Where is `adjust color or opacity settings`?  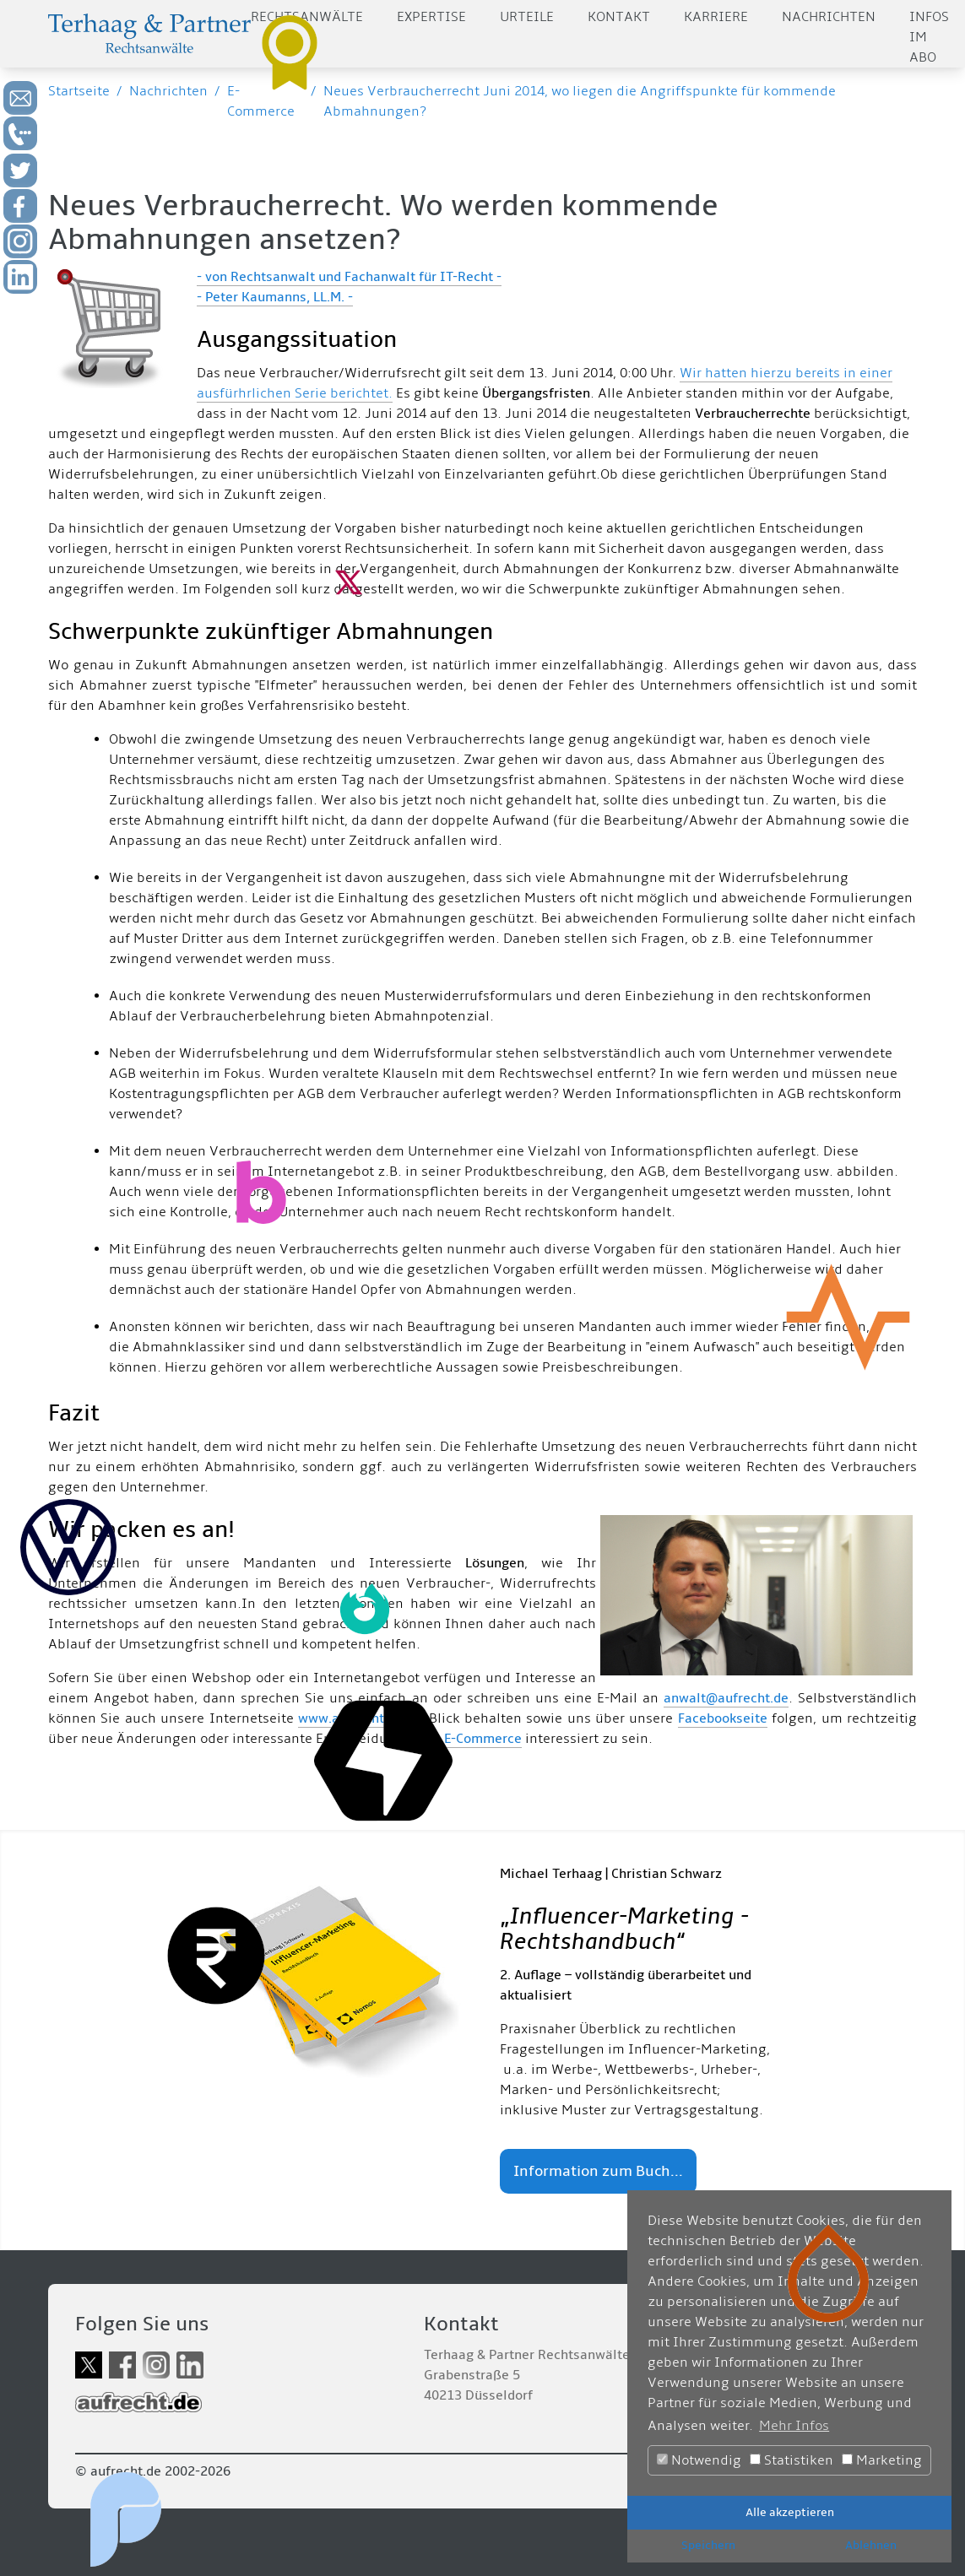 adjust color or opacity settings is located at coordinates (828, 2277).